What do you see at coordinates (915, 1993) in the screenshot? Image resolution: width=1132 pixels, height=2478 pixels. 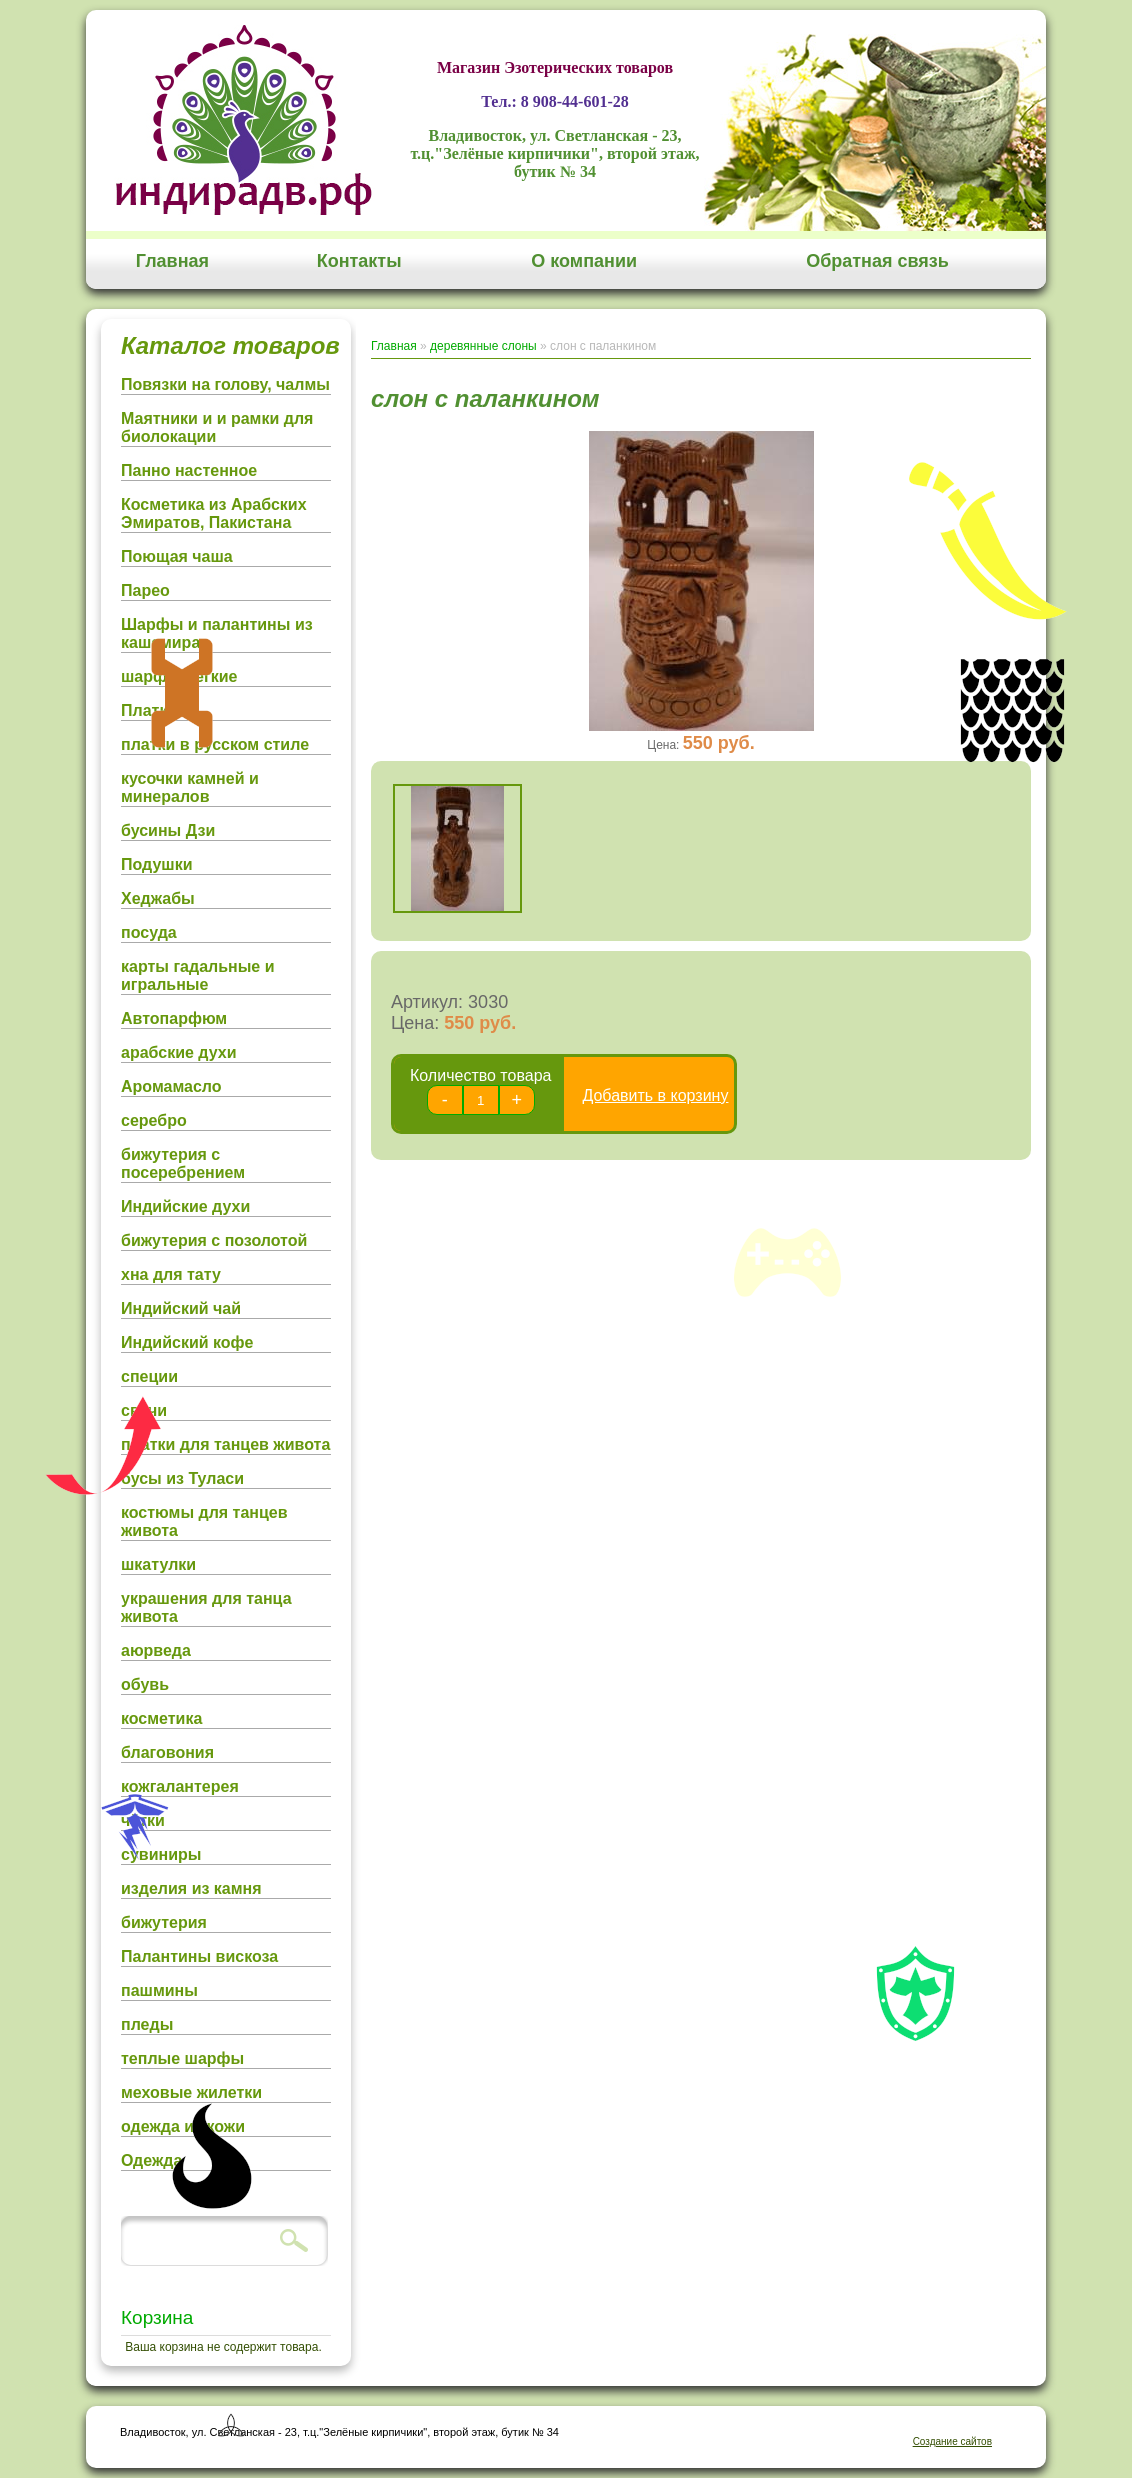 I see `activate defensive ability or shield spell` at bounding box center [915, 1993].